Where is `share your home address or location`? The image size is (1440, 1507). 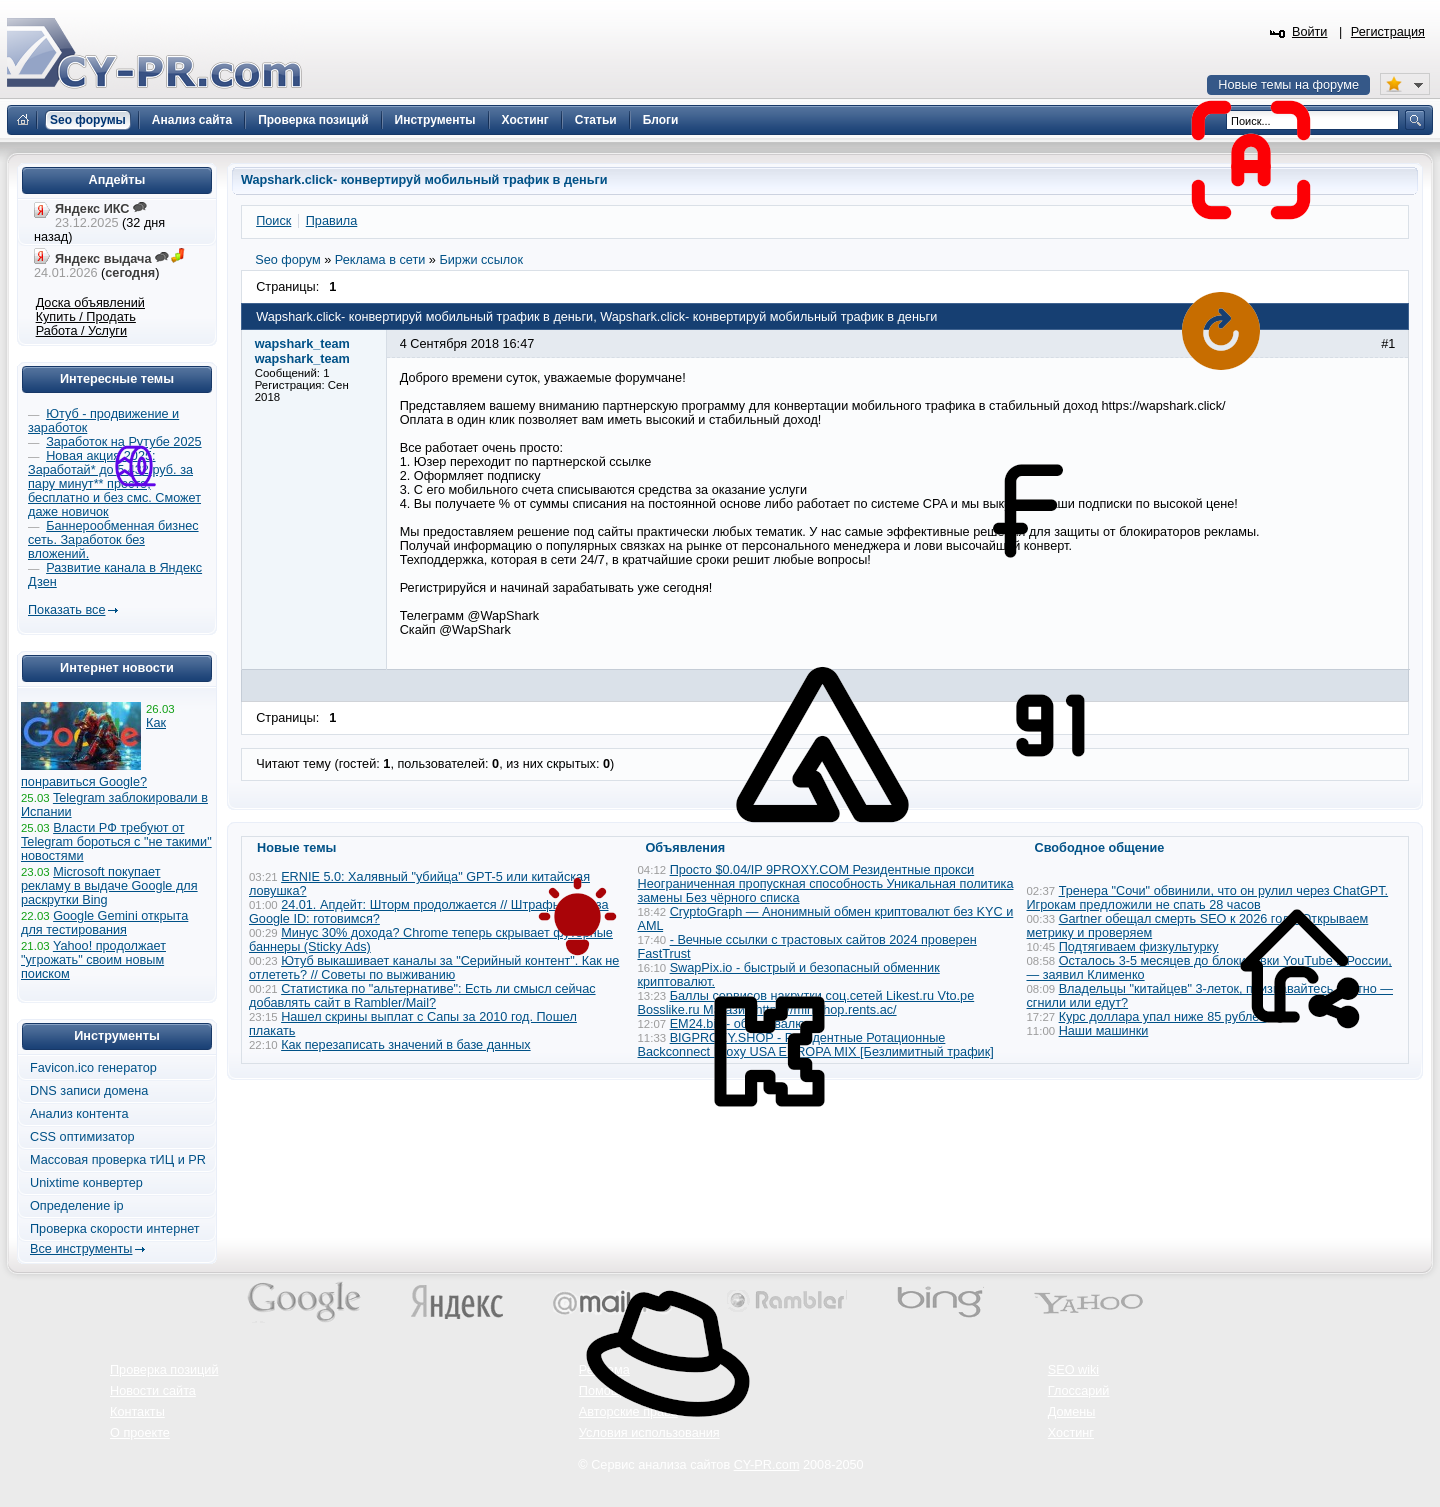
share your home address or location is located at coordinates (1297, 966).